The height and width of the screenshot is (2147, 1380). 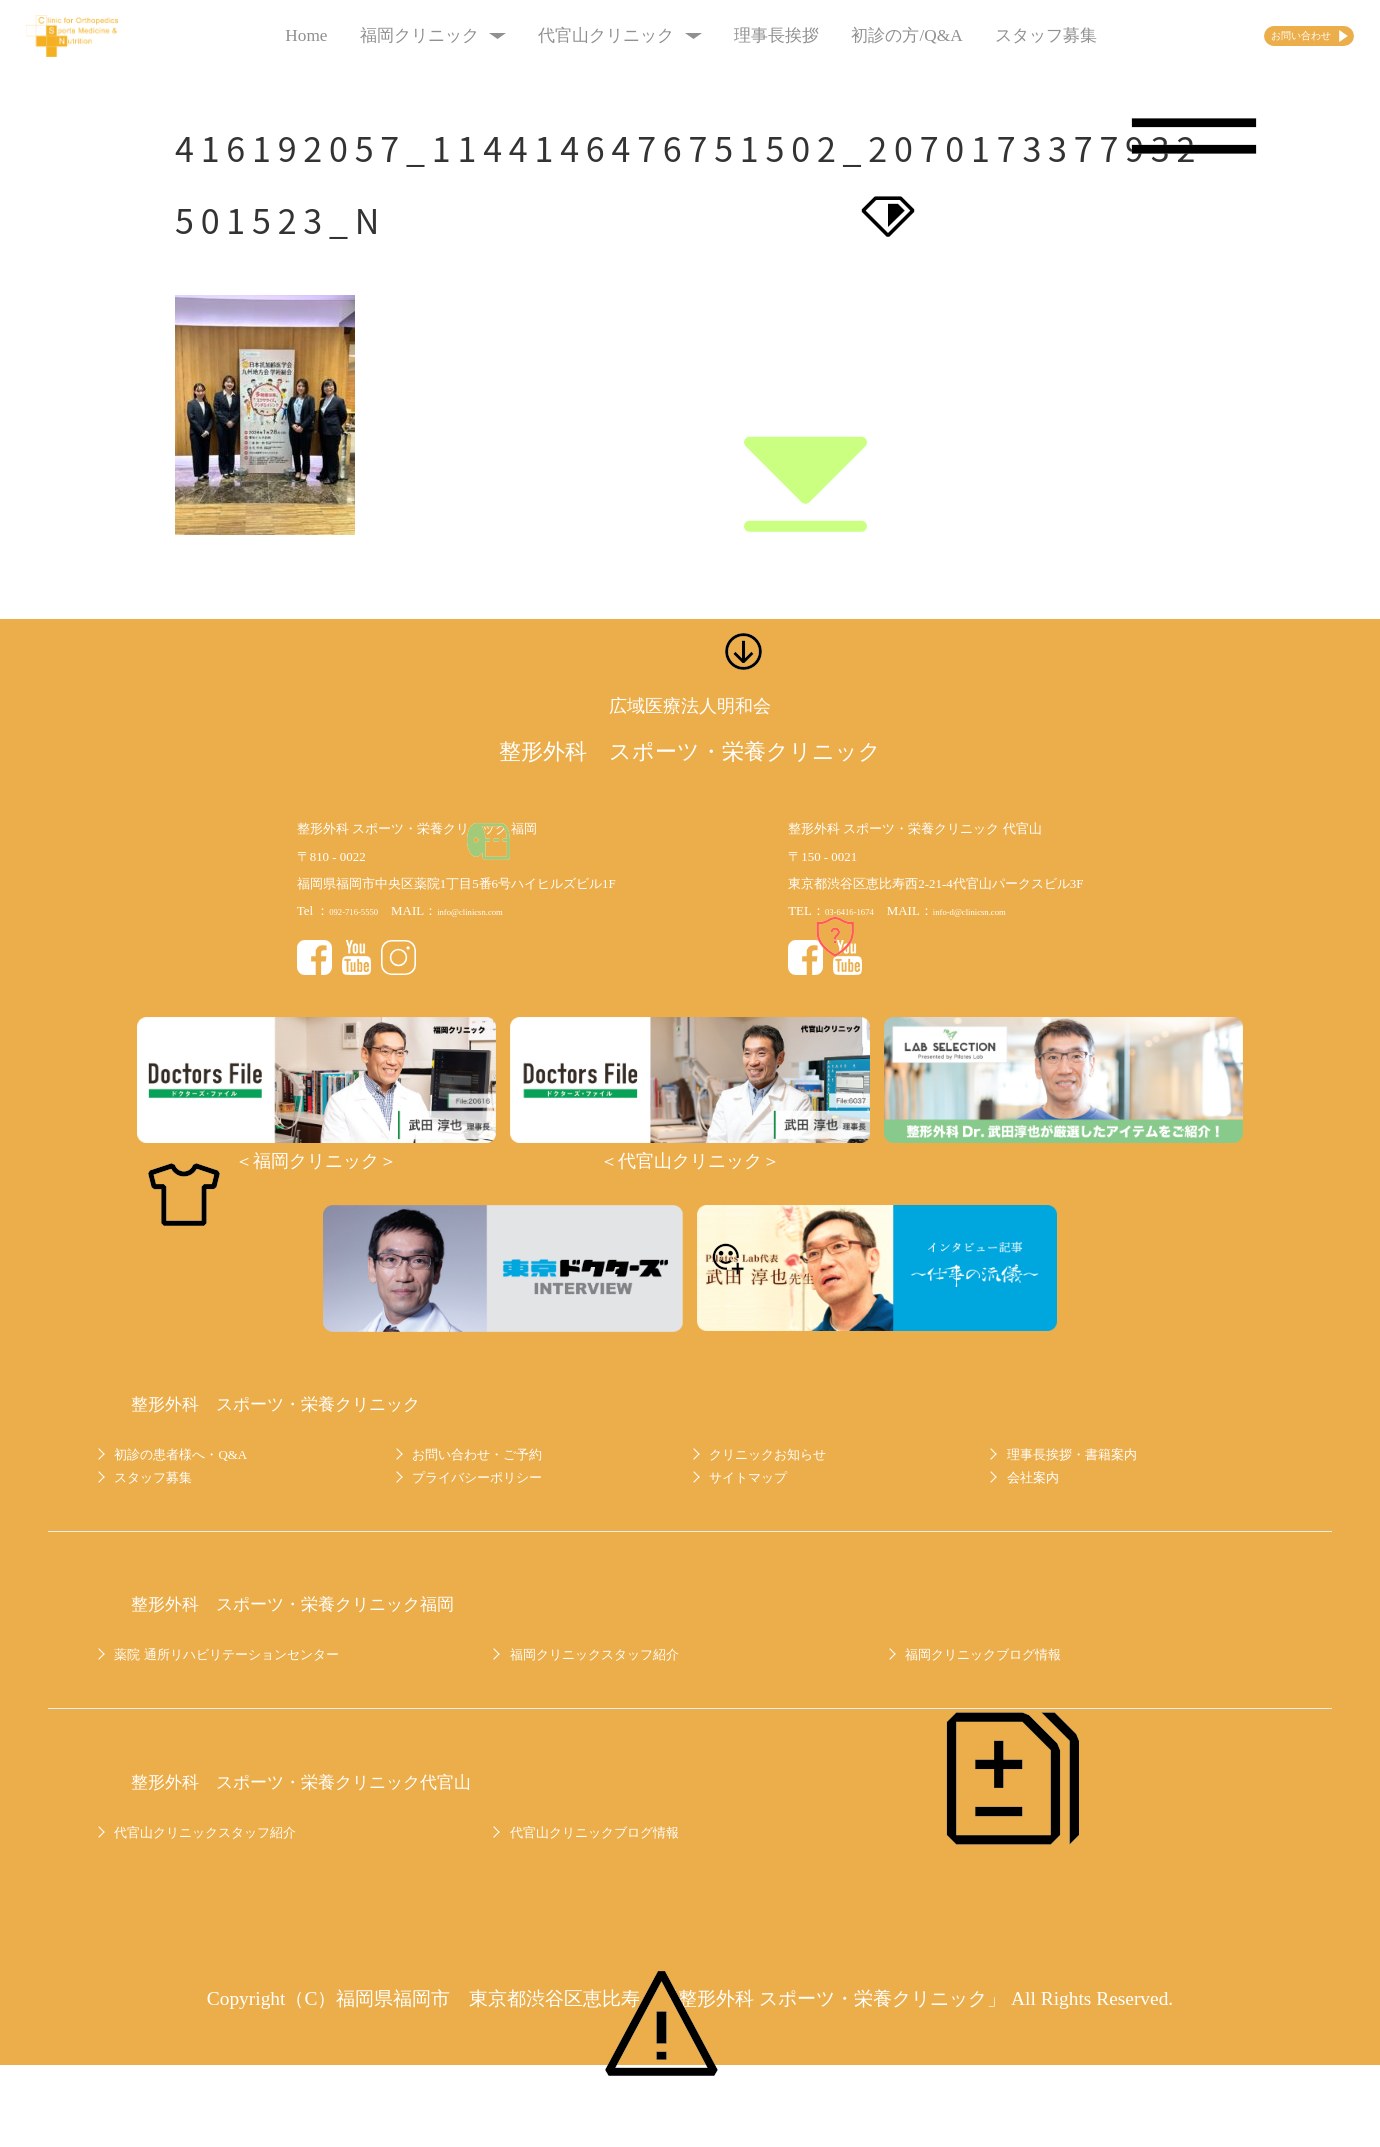 I want to click on add a reaction to a message, so click(x=727, y=1258).